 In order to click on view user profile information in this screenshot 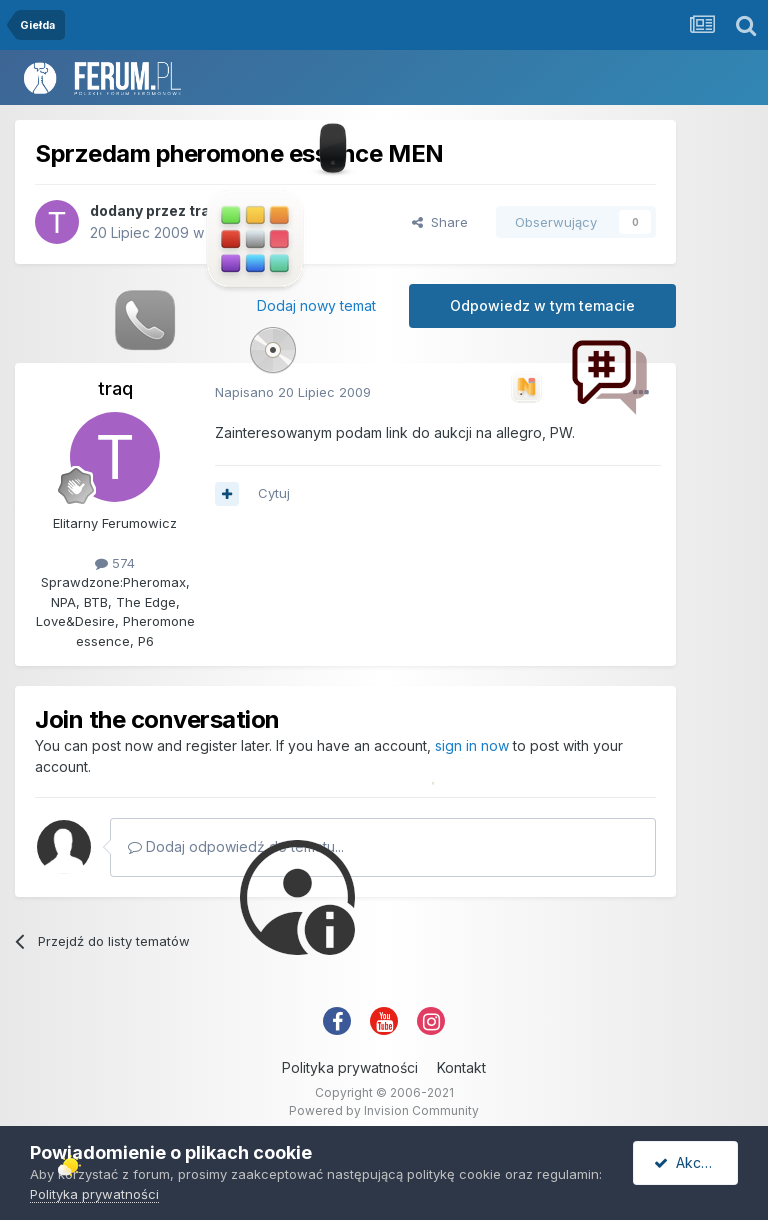, I will do `click(297, 897)`.